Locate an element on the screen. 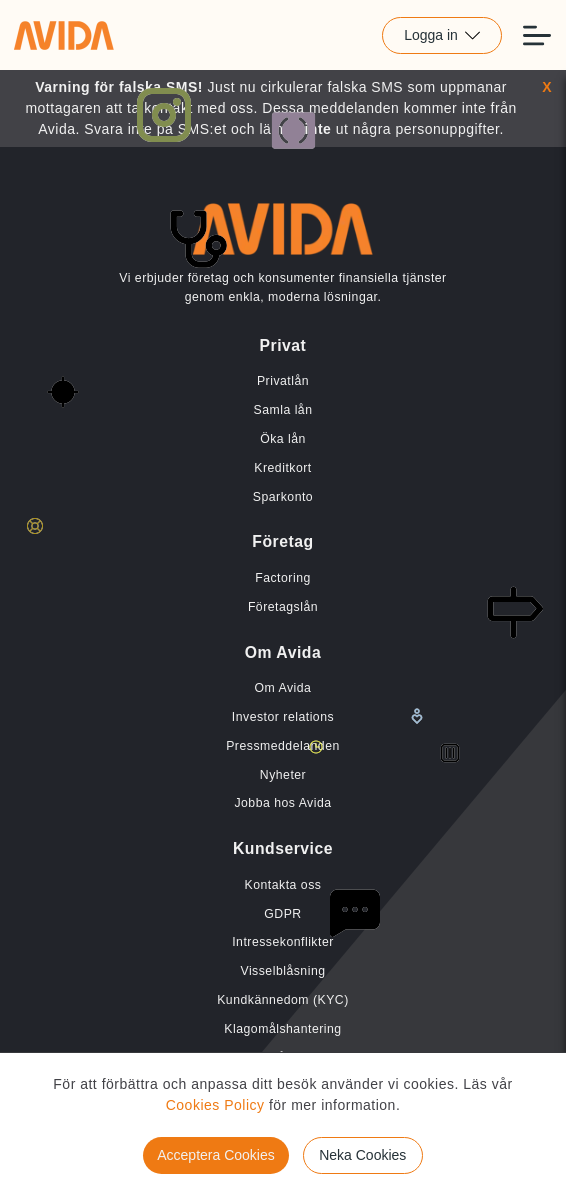 The height and width of the screenshot is (1195, 566). center map on current location is located at coordinates (63, 392).